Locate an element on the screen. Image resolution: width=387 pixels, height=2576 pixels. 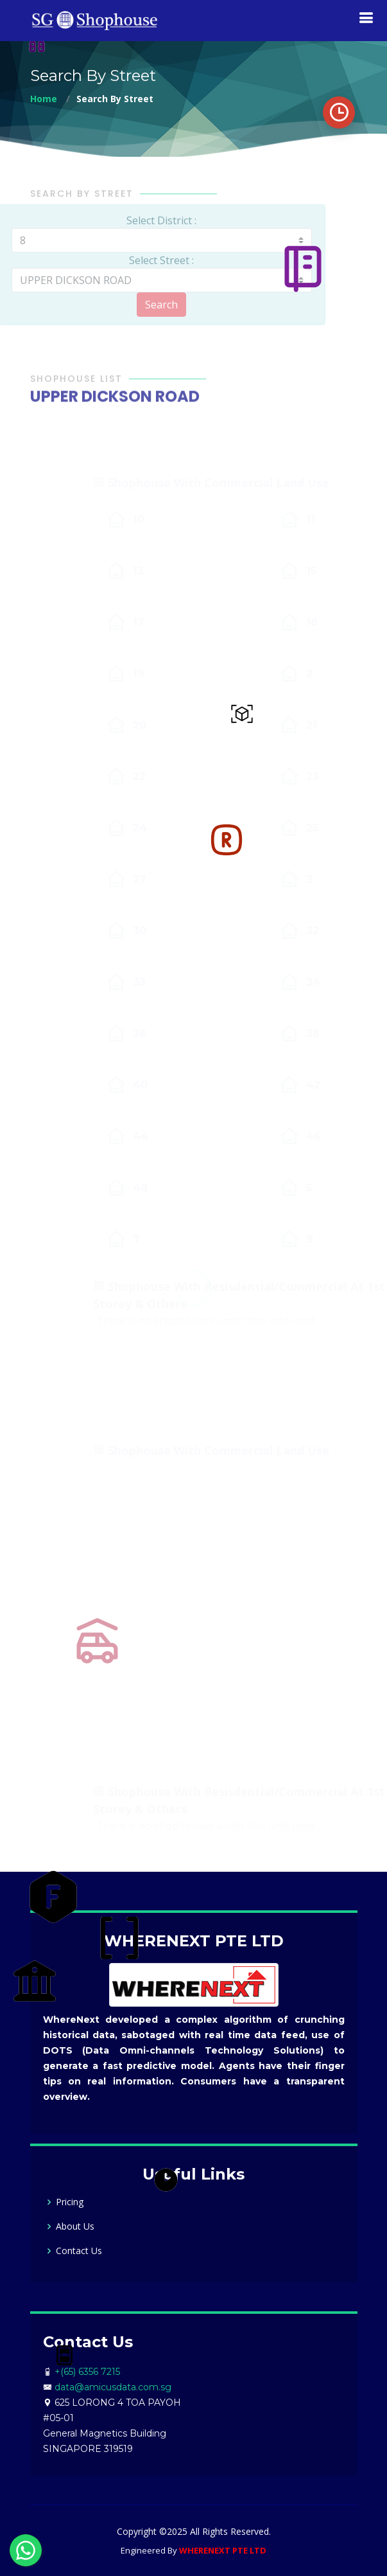
indicates the current time or timestamp is located at coordinates (166, 2180).